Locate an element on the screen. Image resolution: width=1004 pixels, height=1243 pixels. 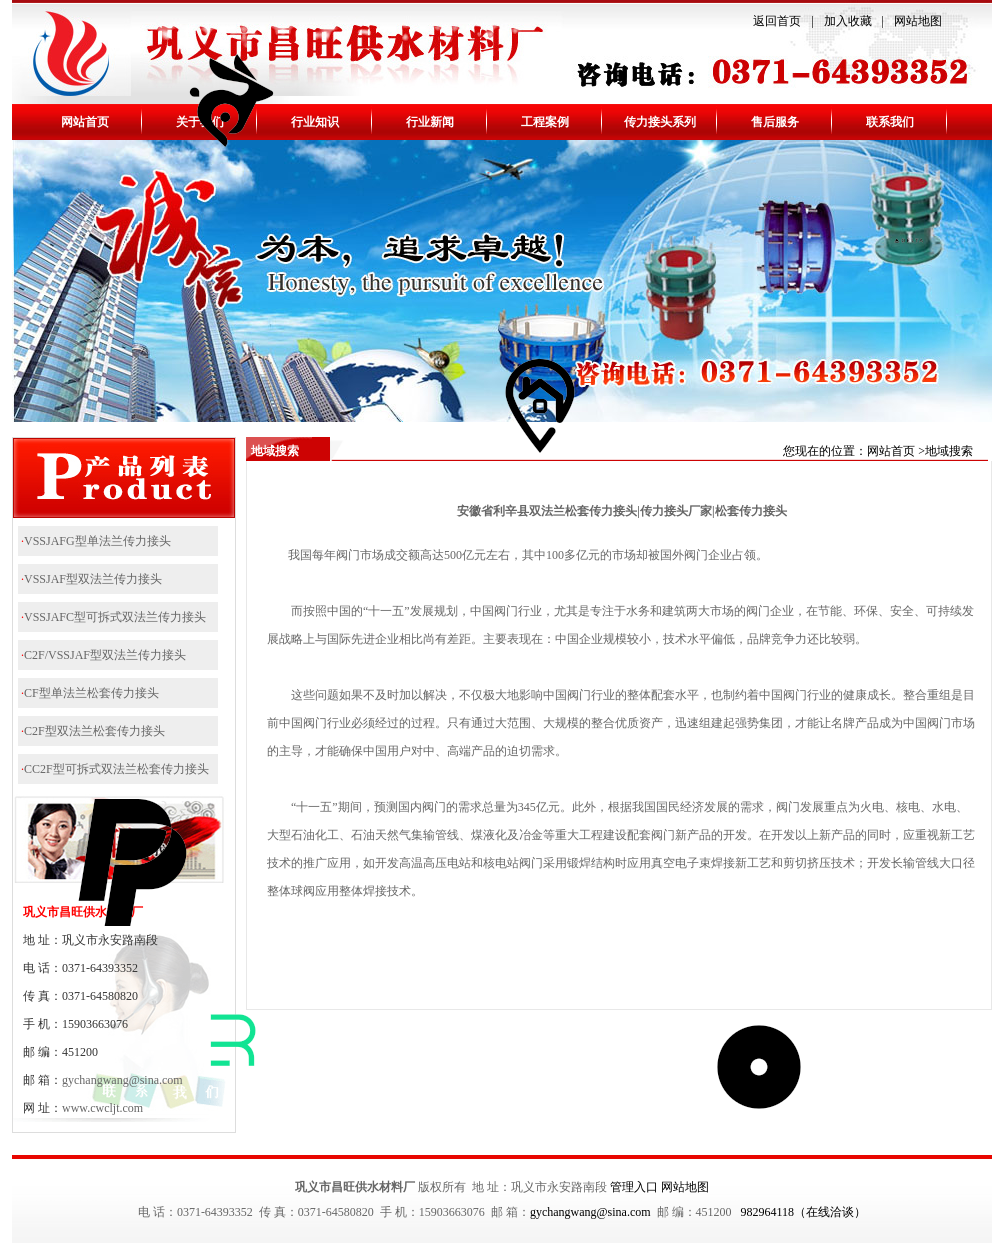
open the Delta Air Lines app is located at coordinates (908, 240).